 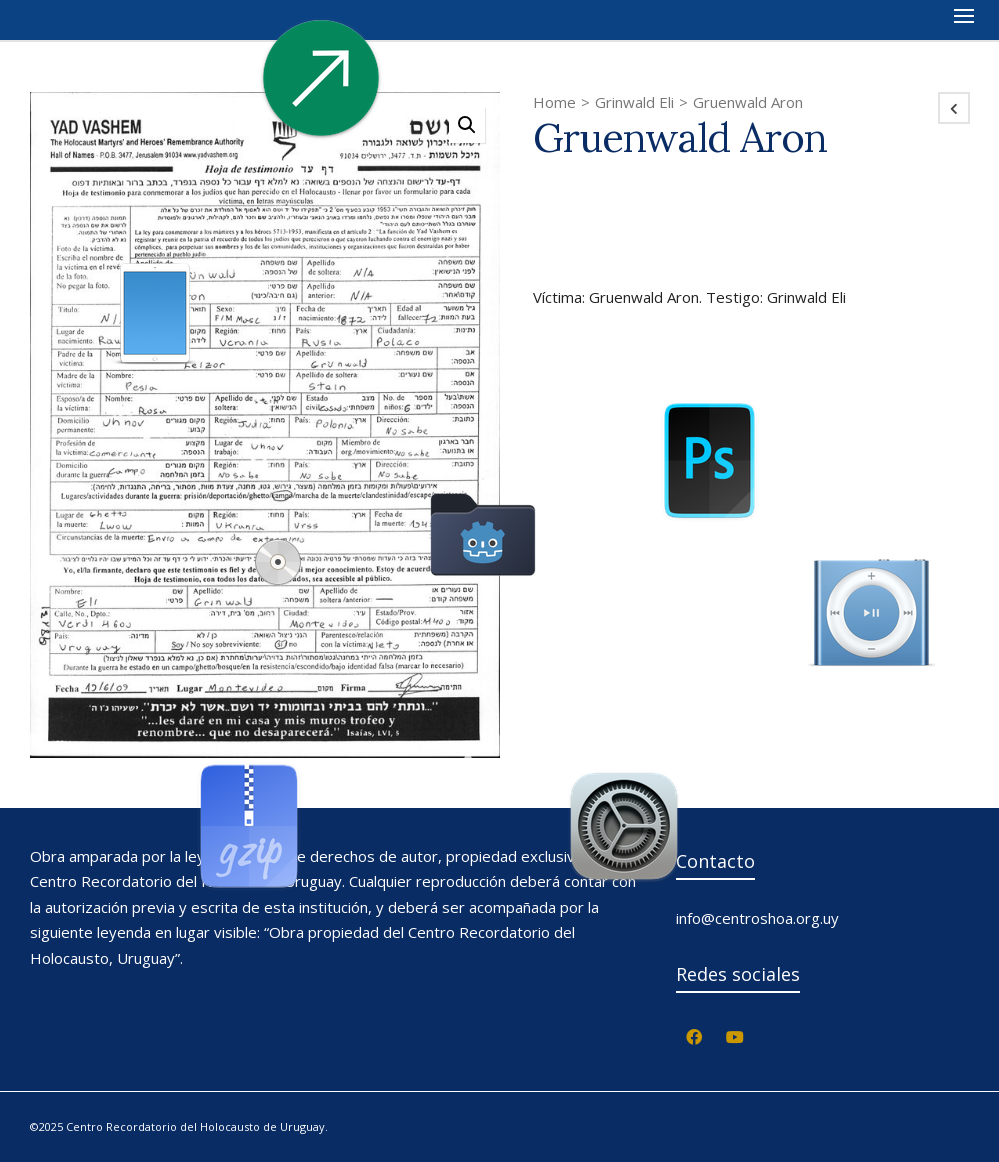 What do you see at coordinates (321, 78) in the screenshot?
I see `indicates a symbolic link or shortcut to another file` at bounding box center [321, 78].